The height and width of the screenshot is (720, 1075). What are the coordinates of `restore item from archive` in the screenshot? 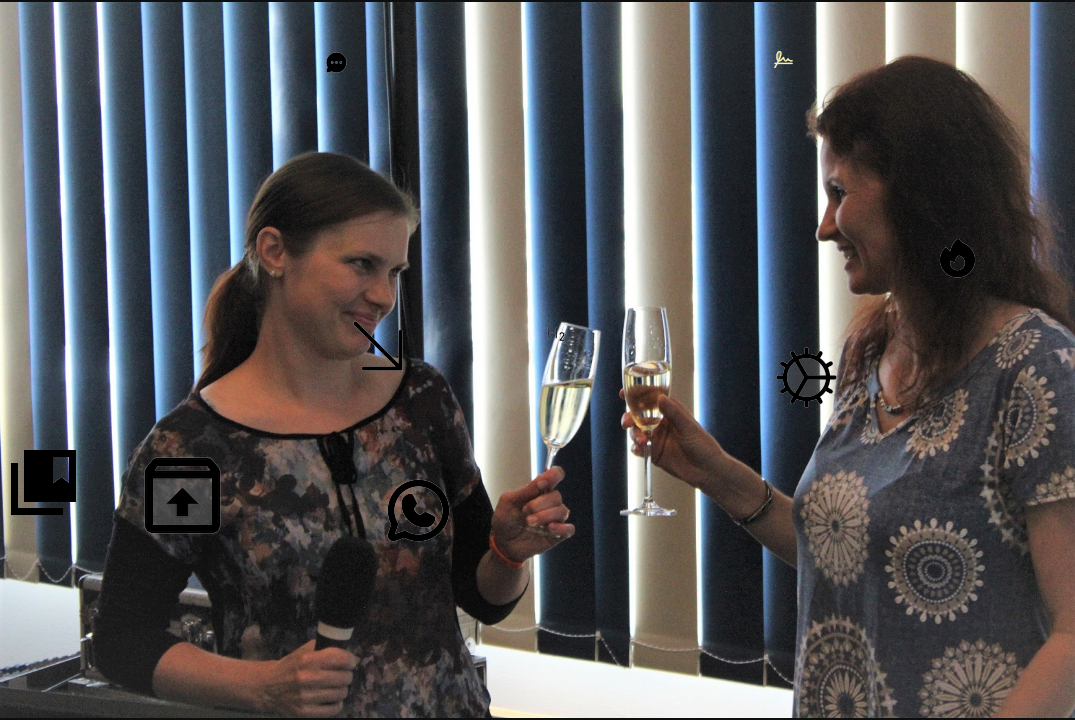 It's located at (182, 495).